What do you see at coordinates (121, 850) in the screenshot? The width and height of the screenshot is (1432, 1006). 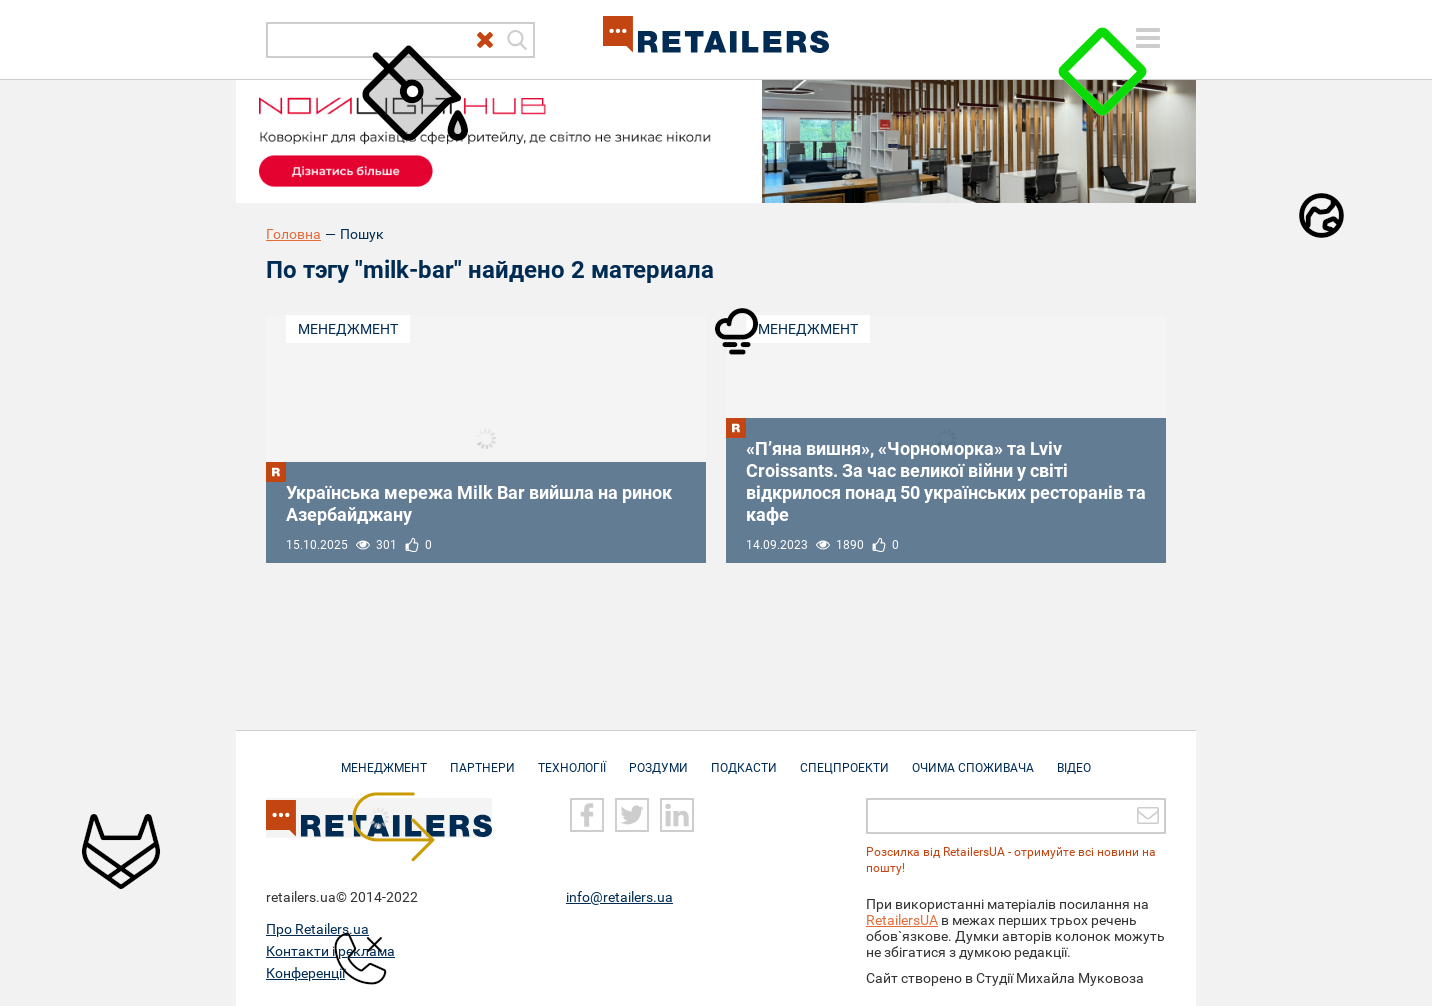 I see `open GitLab repository` at bounding box center [121, 850].